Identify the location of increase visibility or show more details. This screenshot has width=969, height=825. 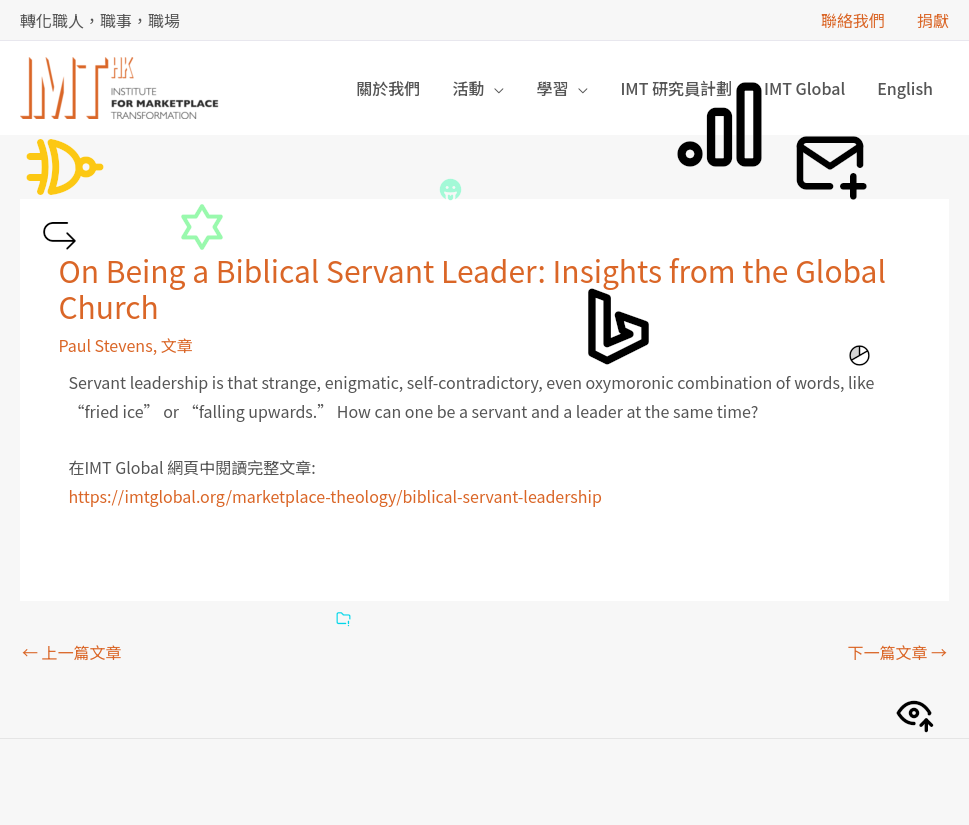
(914, 713).